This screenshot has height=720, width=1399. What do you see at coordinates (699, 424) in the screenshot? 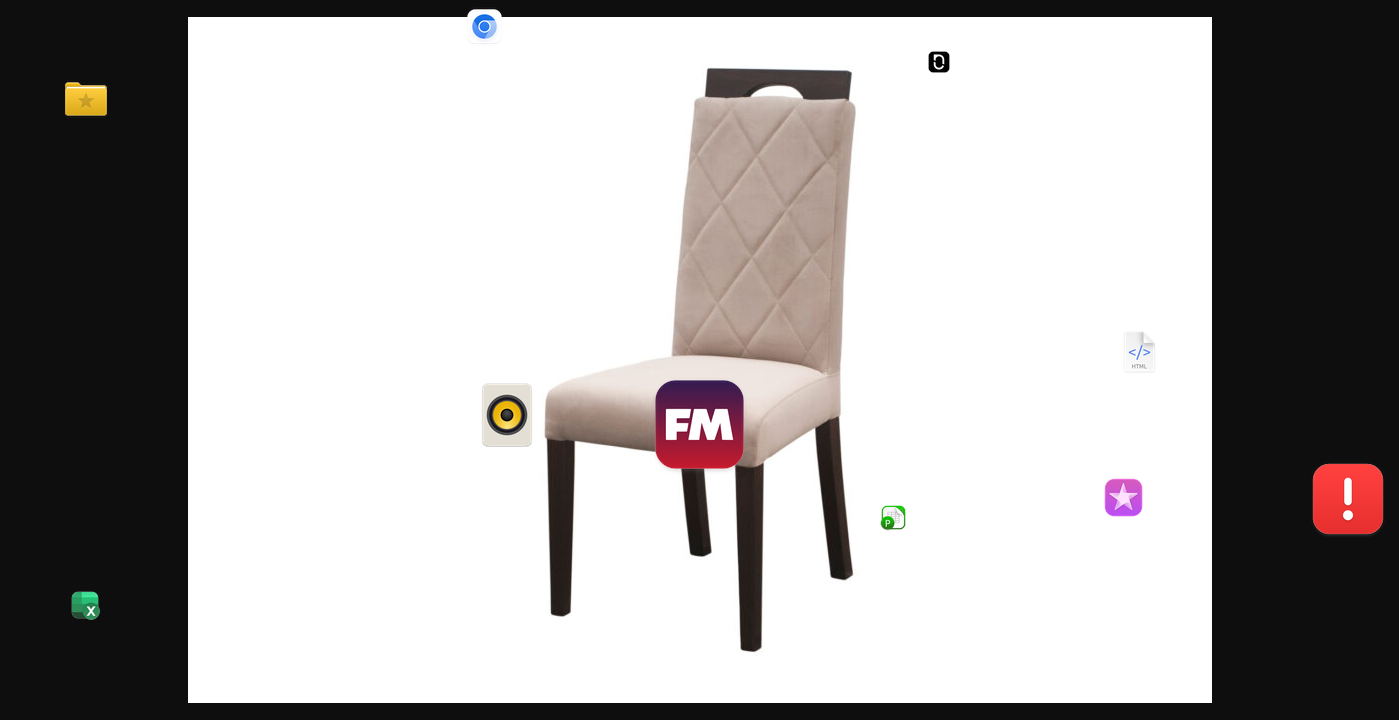
I see `open football manager app` at bounding box center [699, 424].